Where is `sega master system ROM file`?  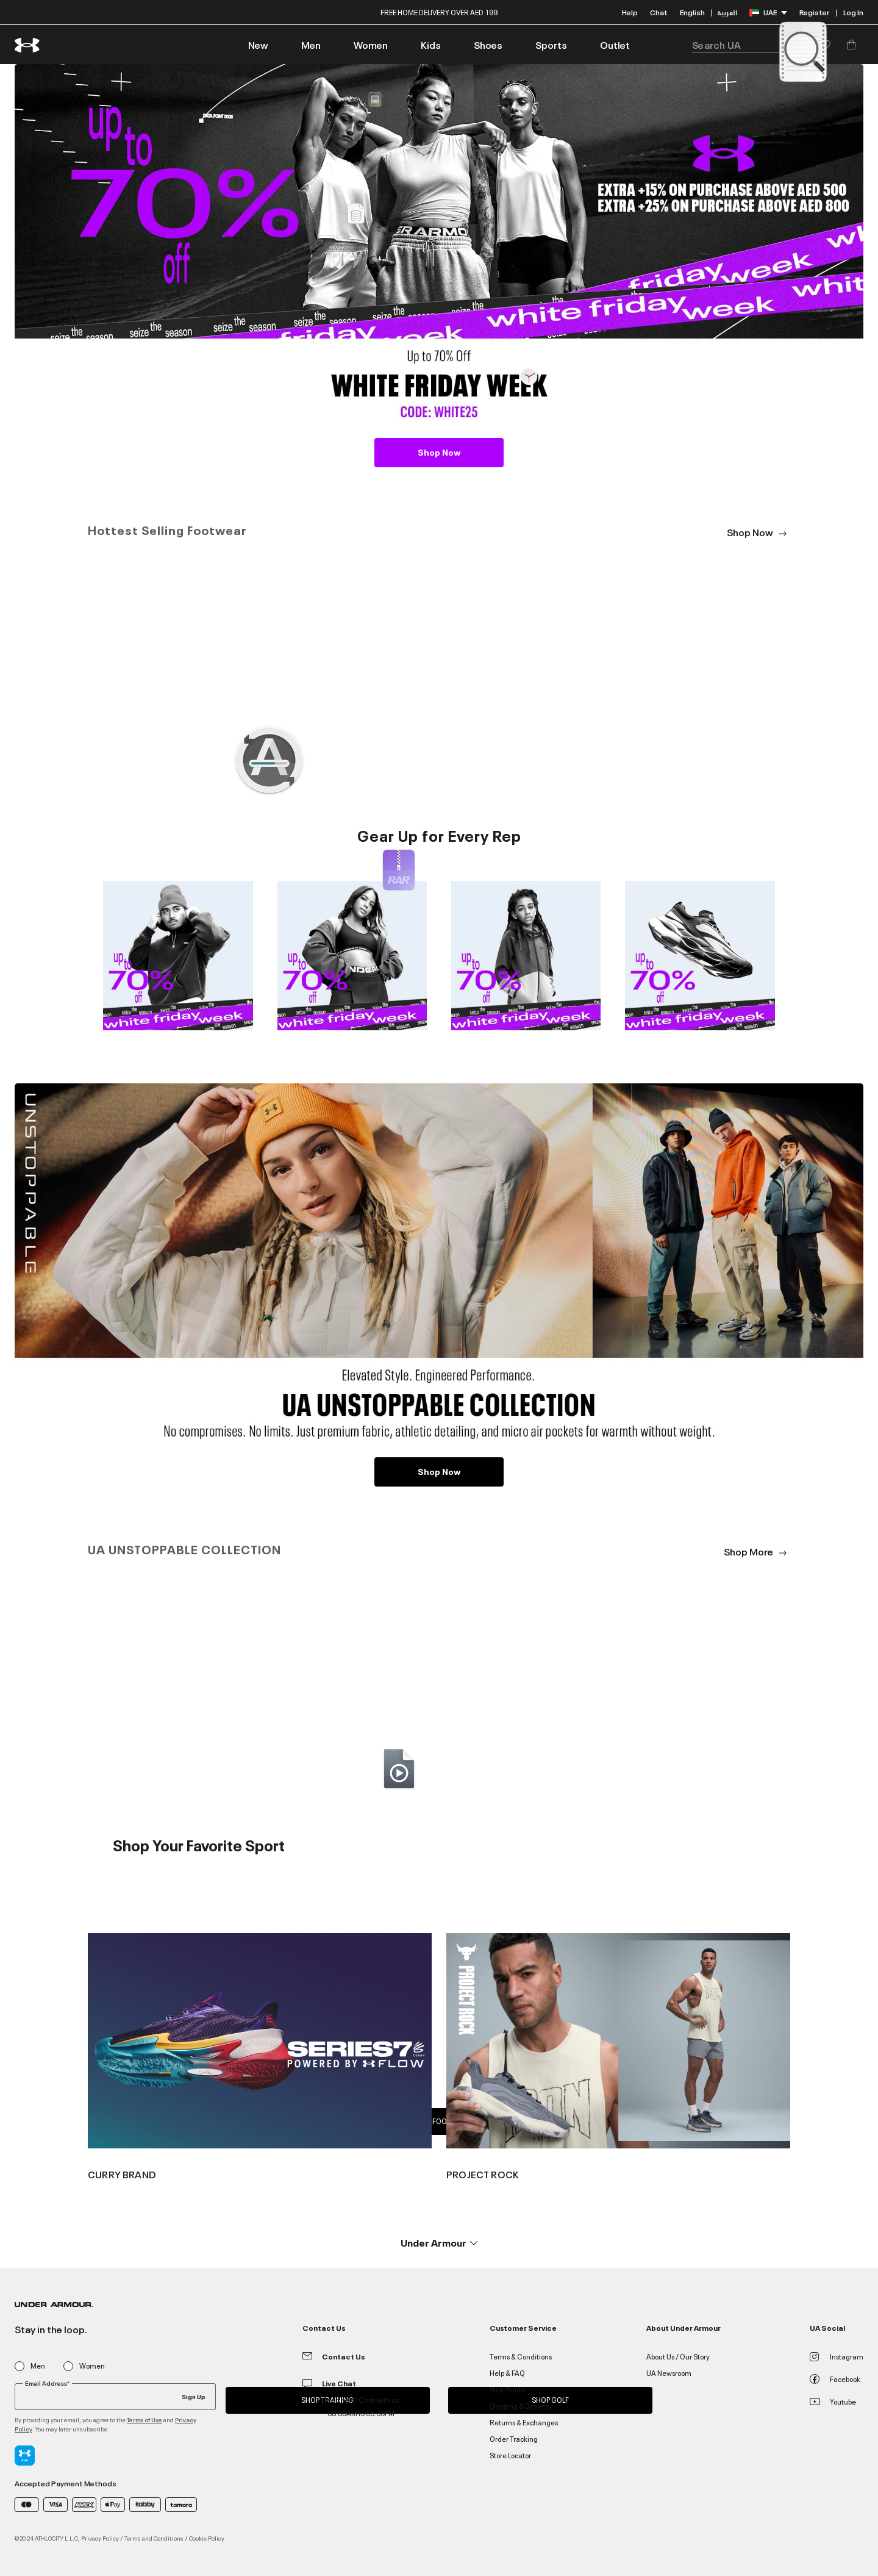
sega master system ROM file is located at coordinates (375, 99).